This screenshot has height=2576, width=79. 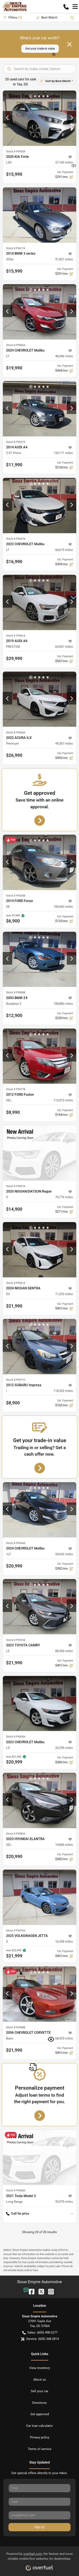 I want to click on skip forward 30 seconds in media playback, so click(x=68, y=1616).